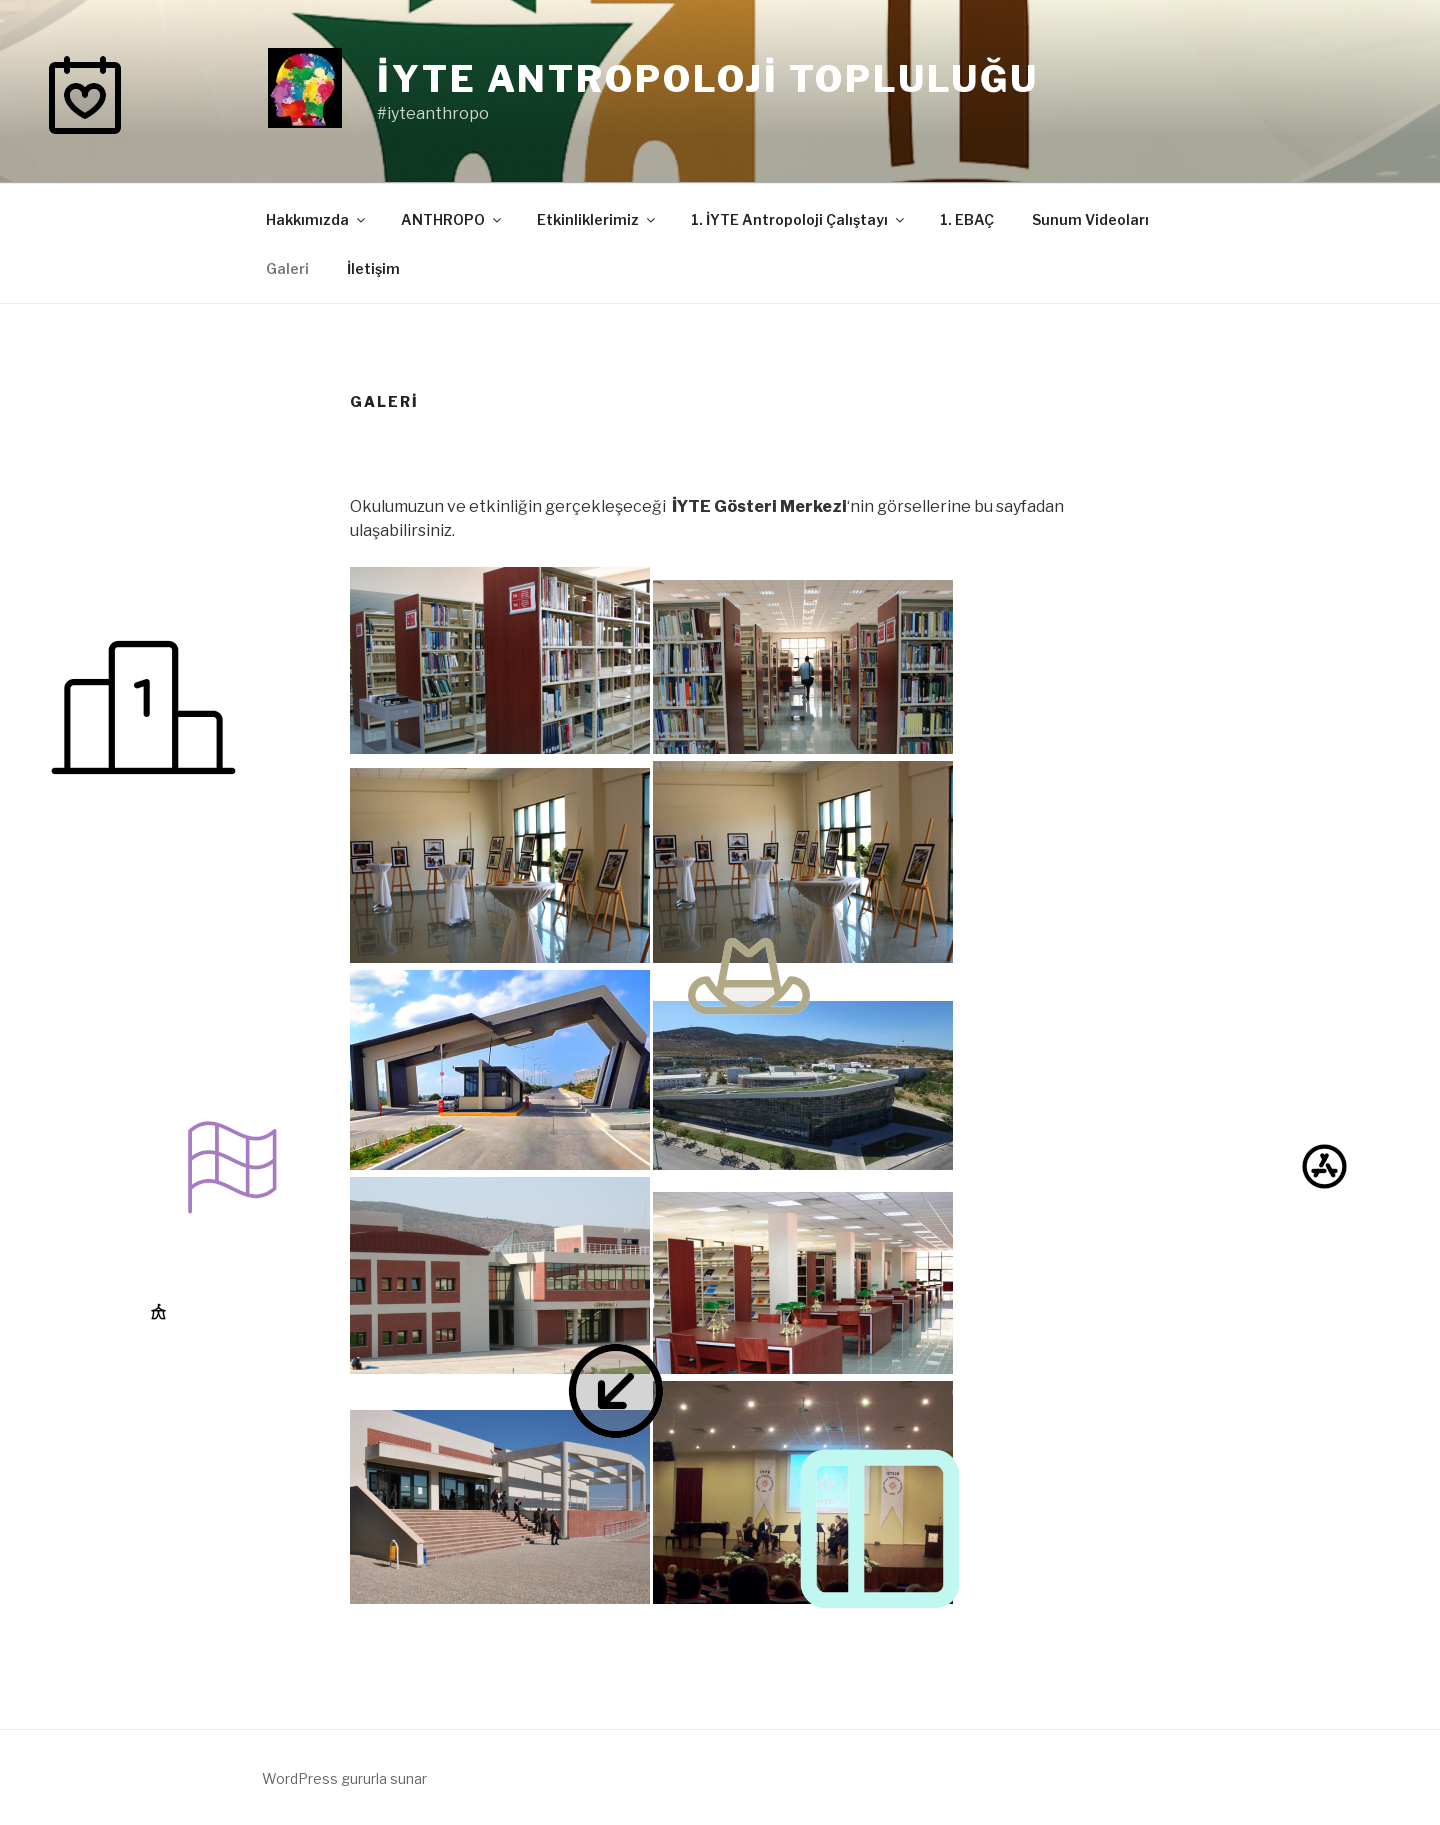  What do you see at coordinates (143, 707) in the screenshot?
I see `view leaderboard rankings` at bounding box center [143, 707].